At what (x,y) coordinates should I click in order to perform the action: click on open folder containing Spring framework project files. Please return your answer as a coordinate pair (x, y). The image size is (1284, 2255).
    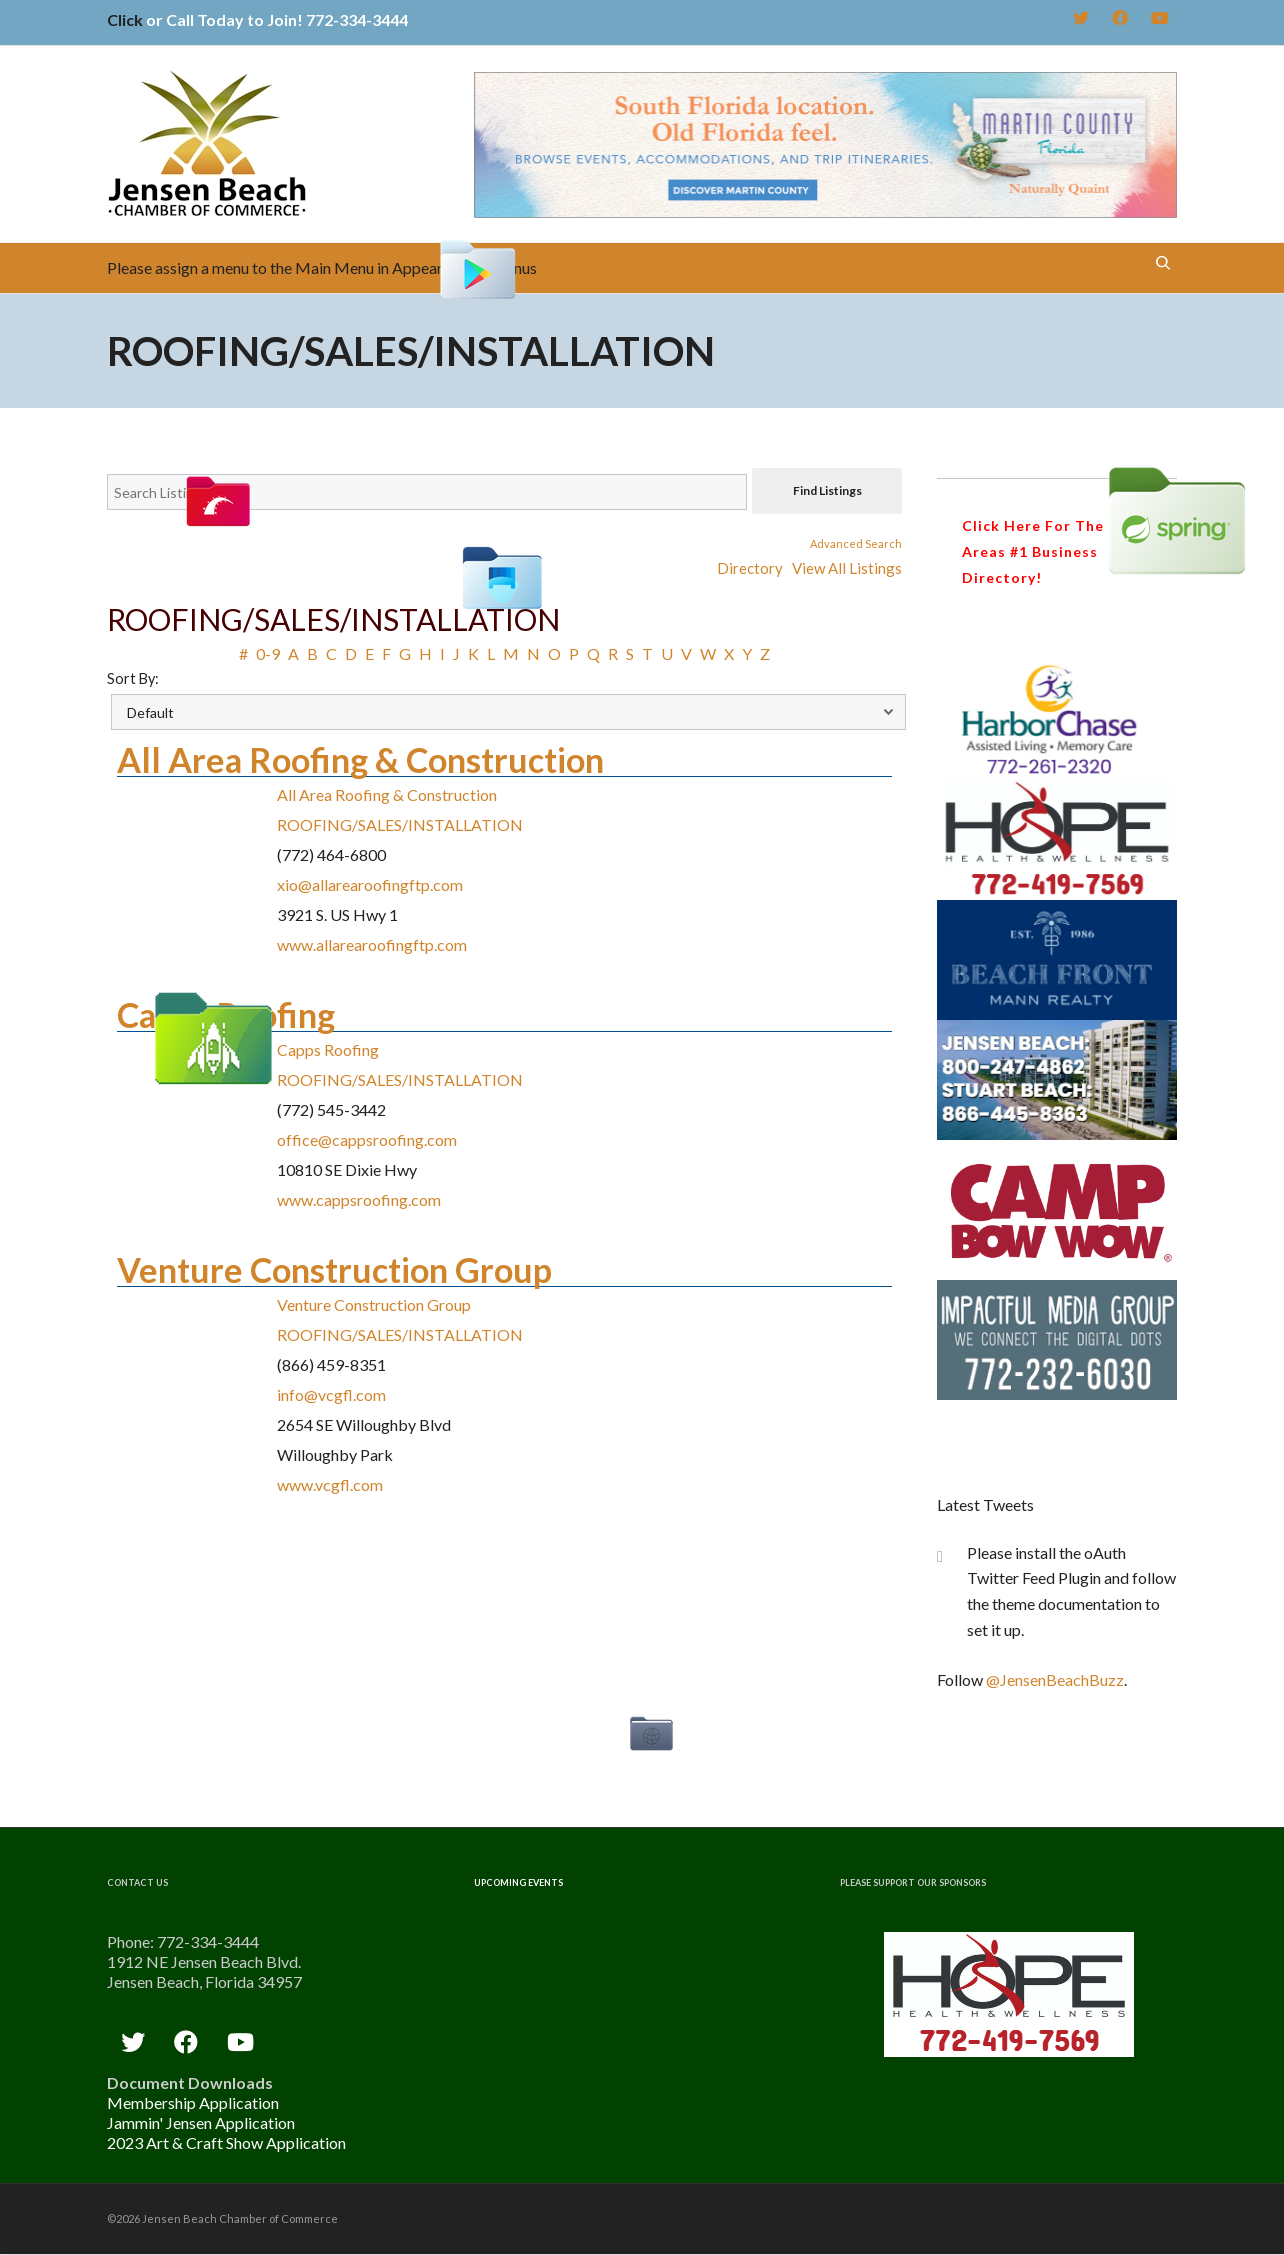
    Looking at the image, I should click on (1176, 524).